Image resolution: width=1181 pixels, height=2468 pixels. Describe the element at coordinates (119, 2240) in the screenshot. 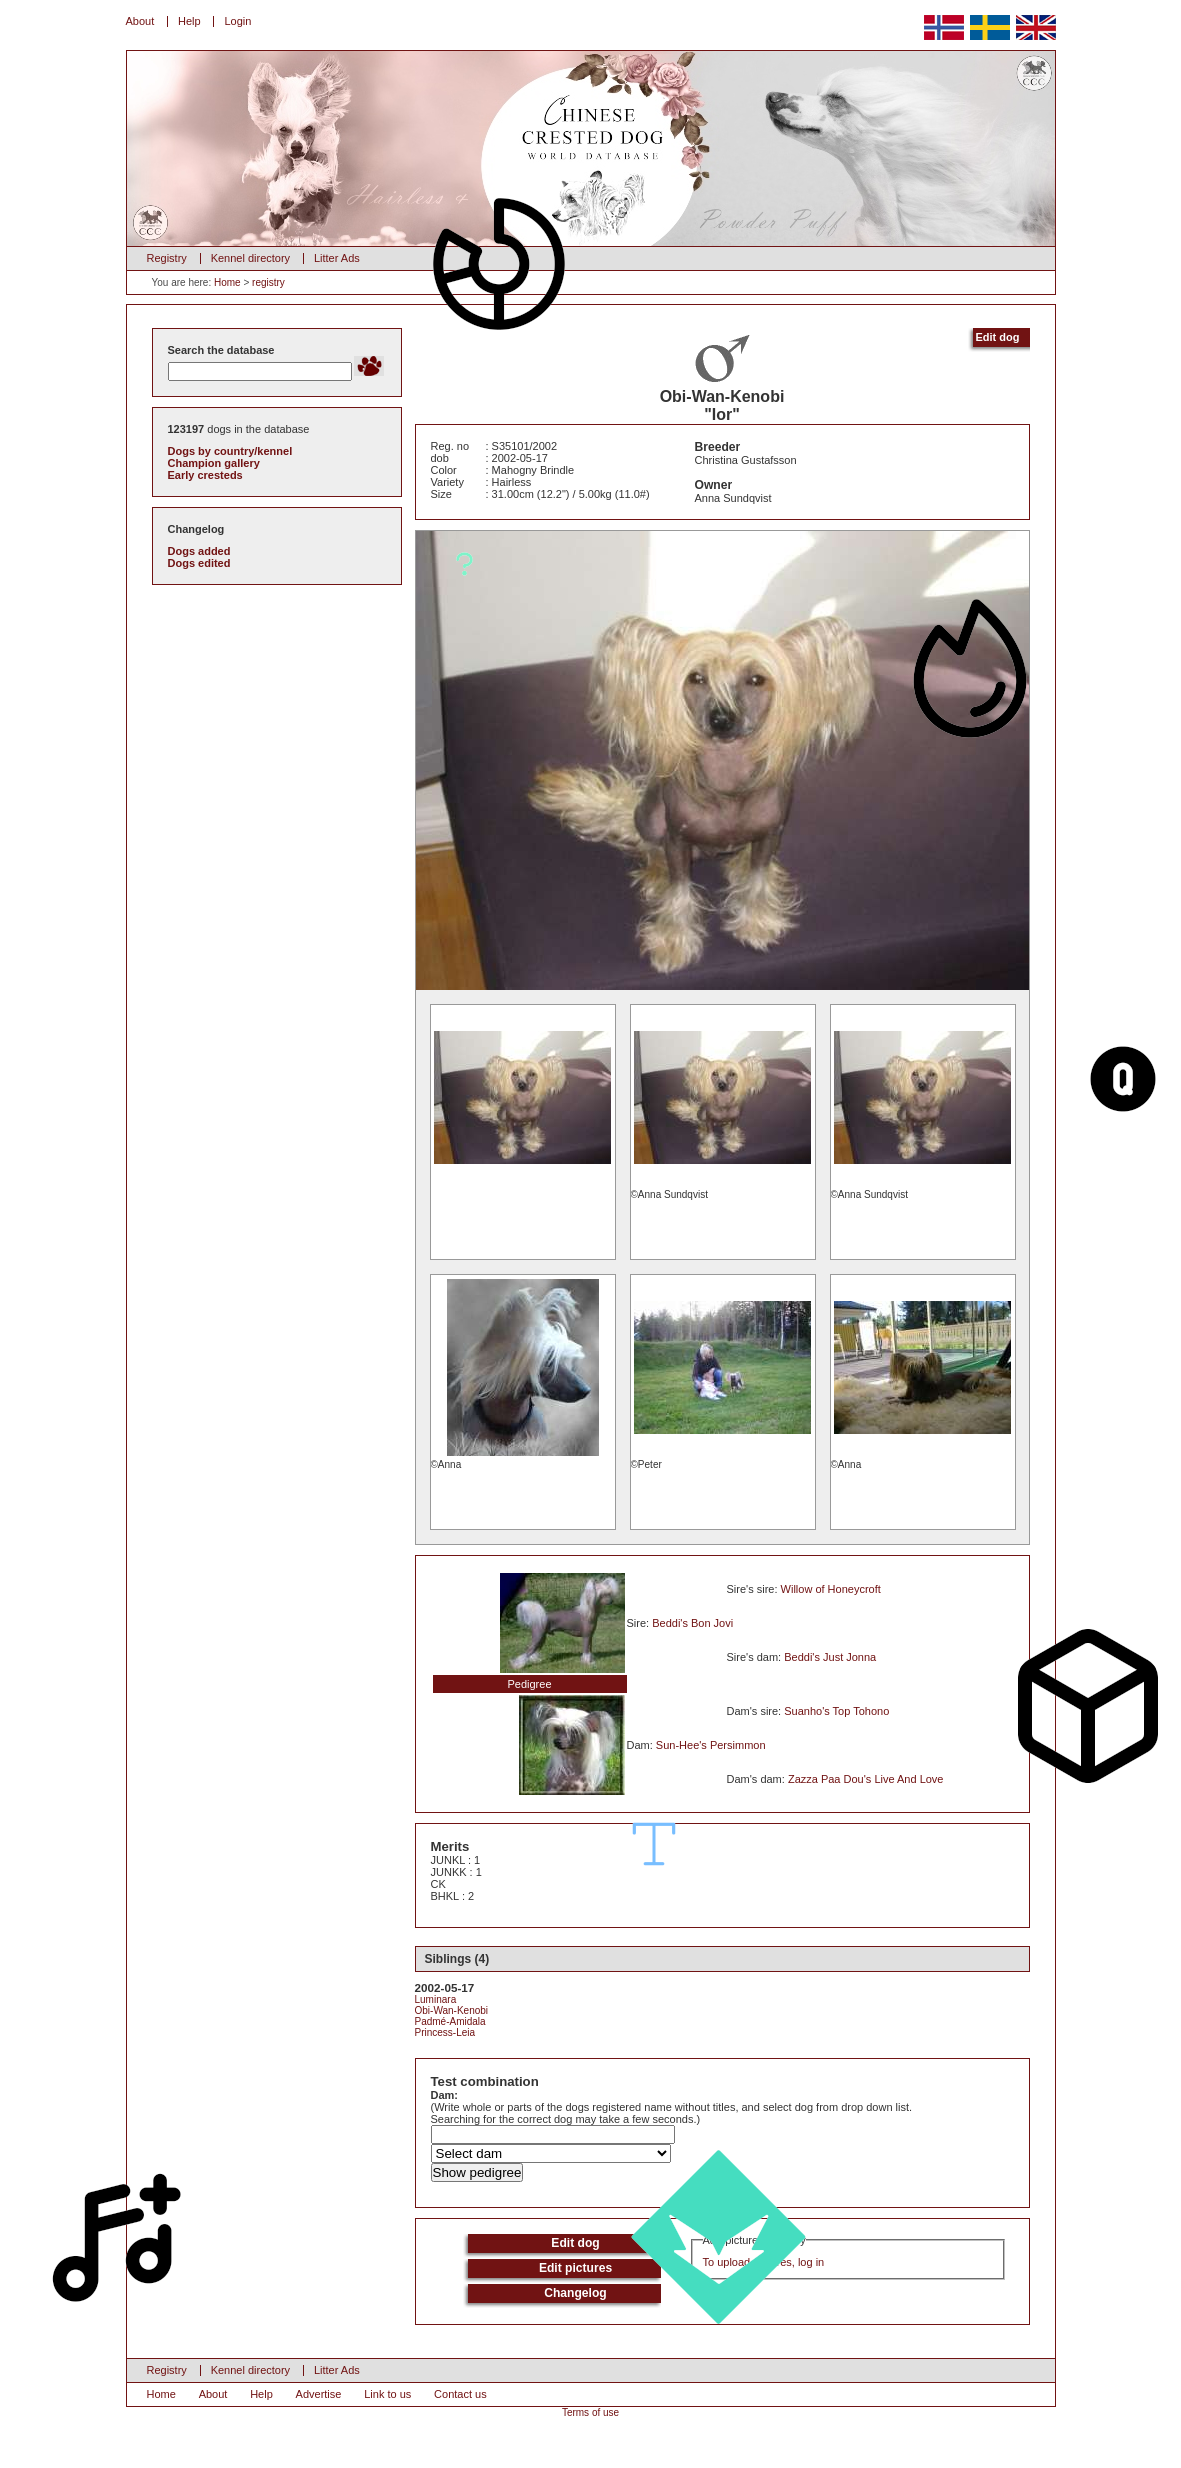

I see `add a new song to playlist` at that location.